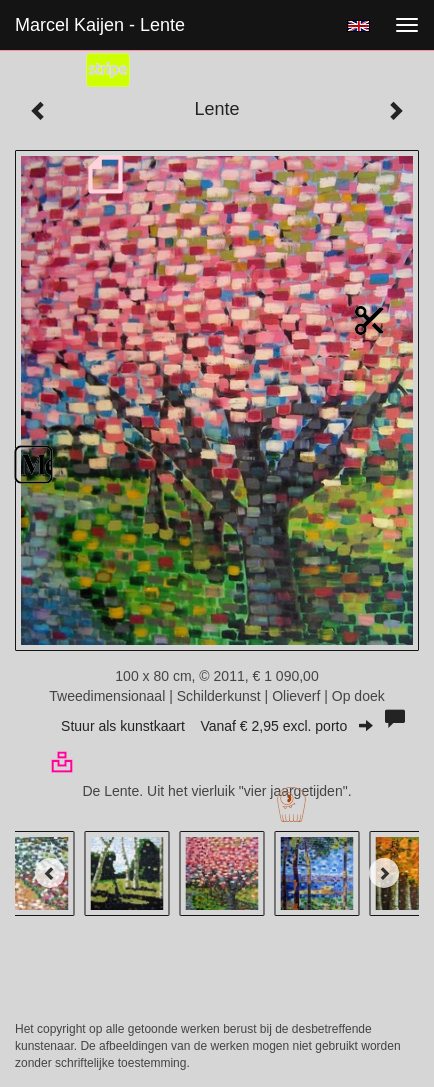 Image resolution: width=434 pixels, height=1087 pixels. Describe the element at coordinates (291, 804) in the screenshot. I see `ScyllaDB logo` at that location.